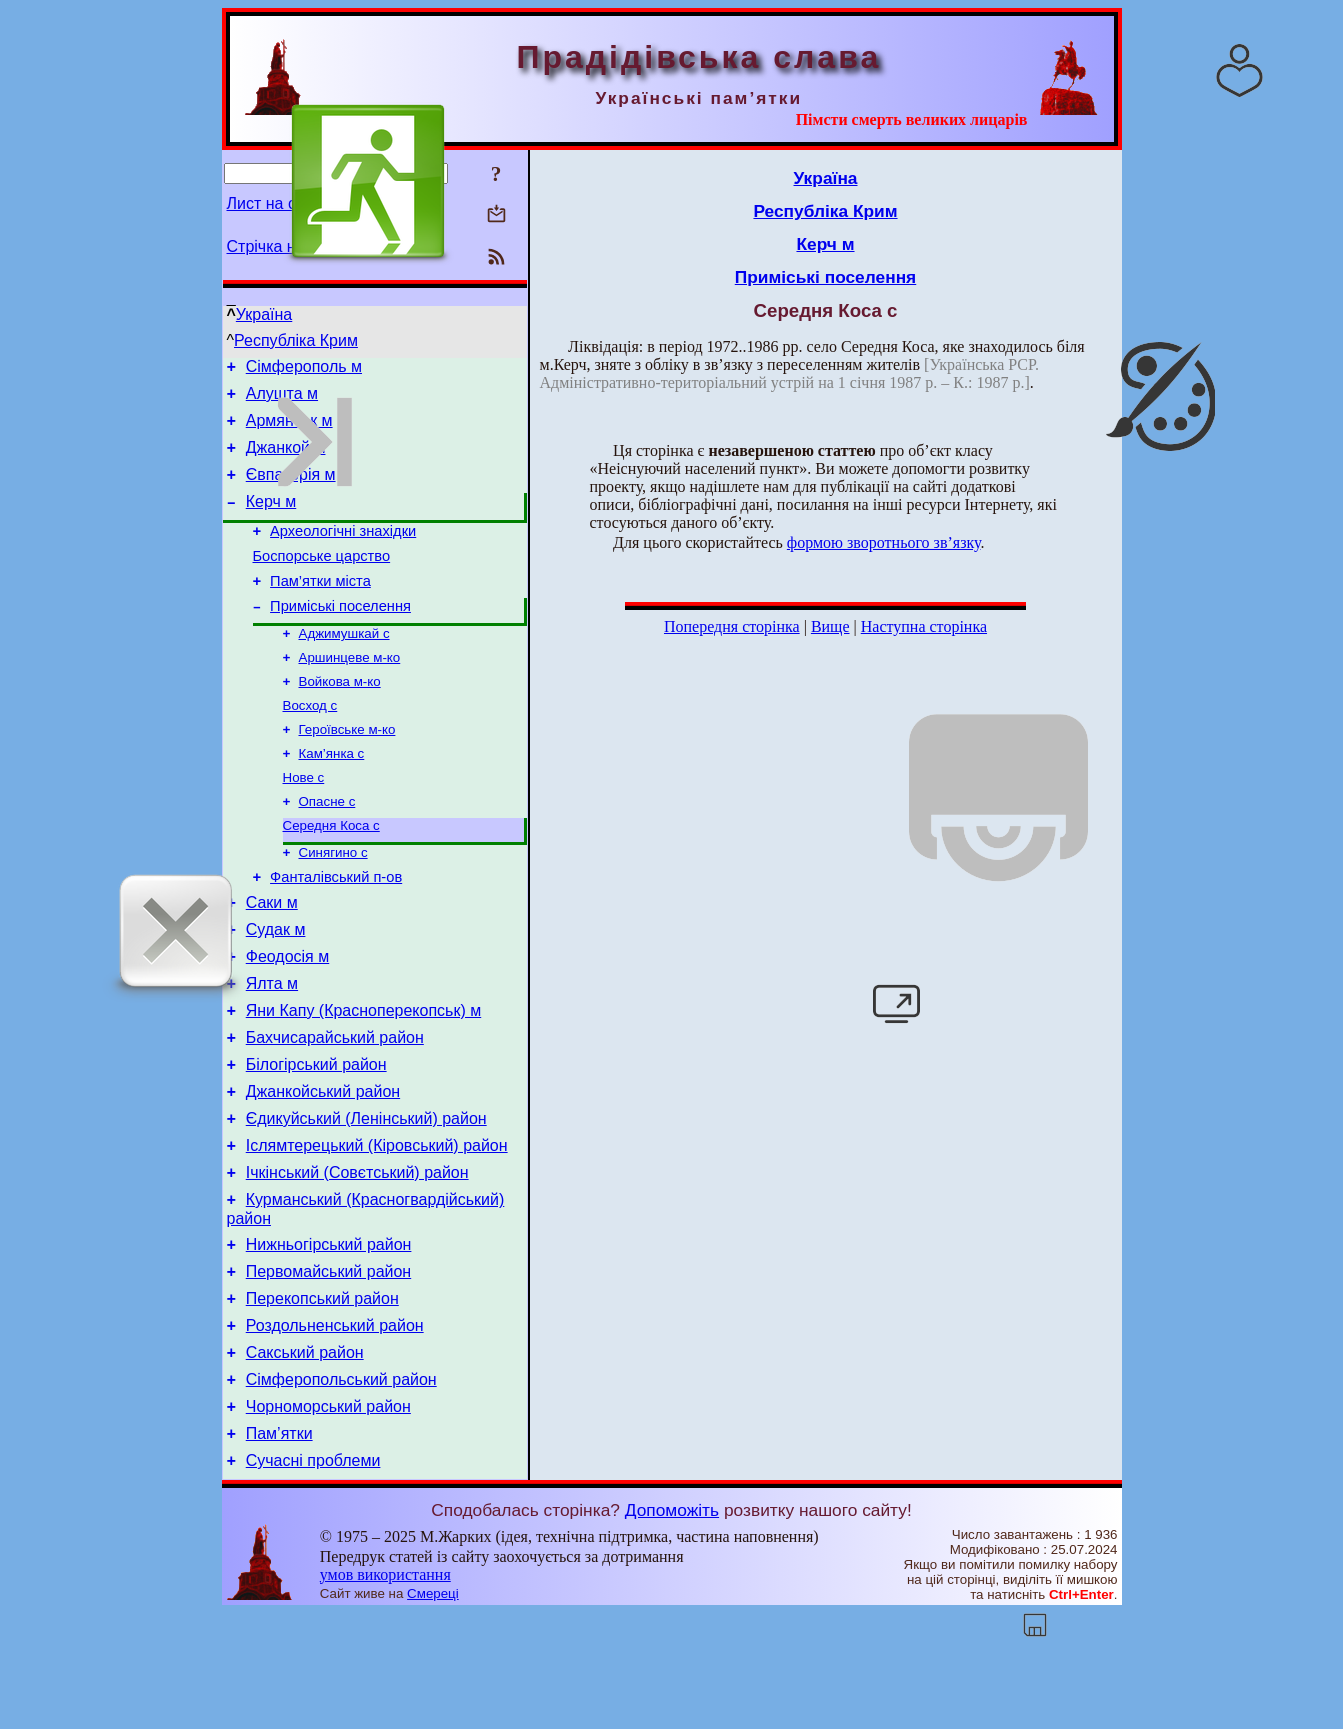 The width and height of the screenshot is (1343, 1729). What do you see at coordinates (1035, 1625) in the screenshot?
I see `save current file or document` at bounding box center [1035, 1625].